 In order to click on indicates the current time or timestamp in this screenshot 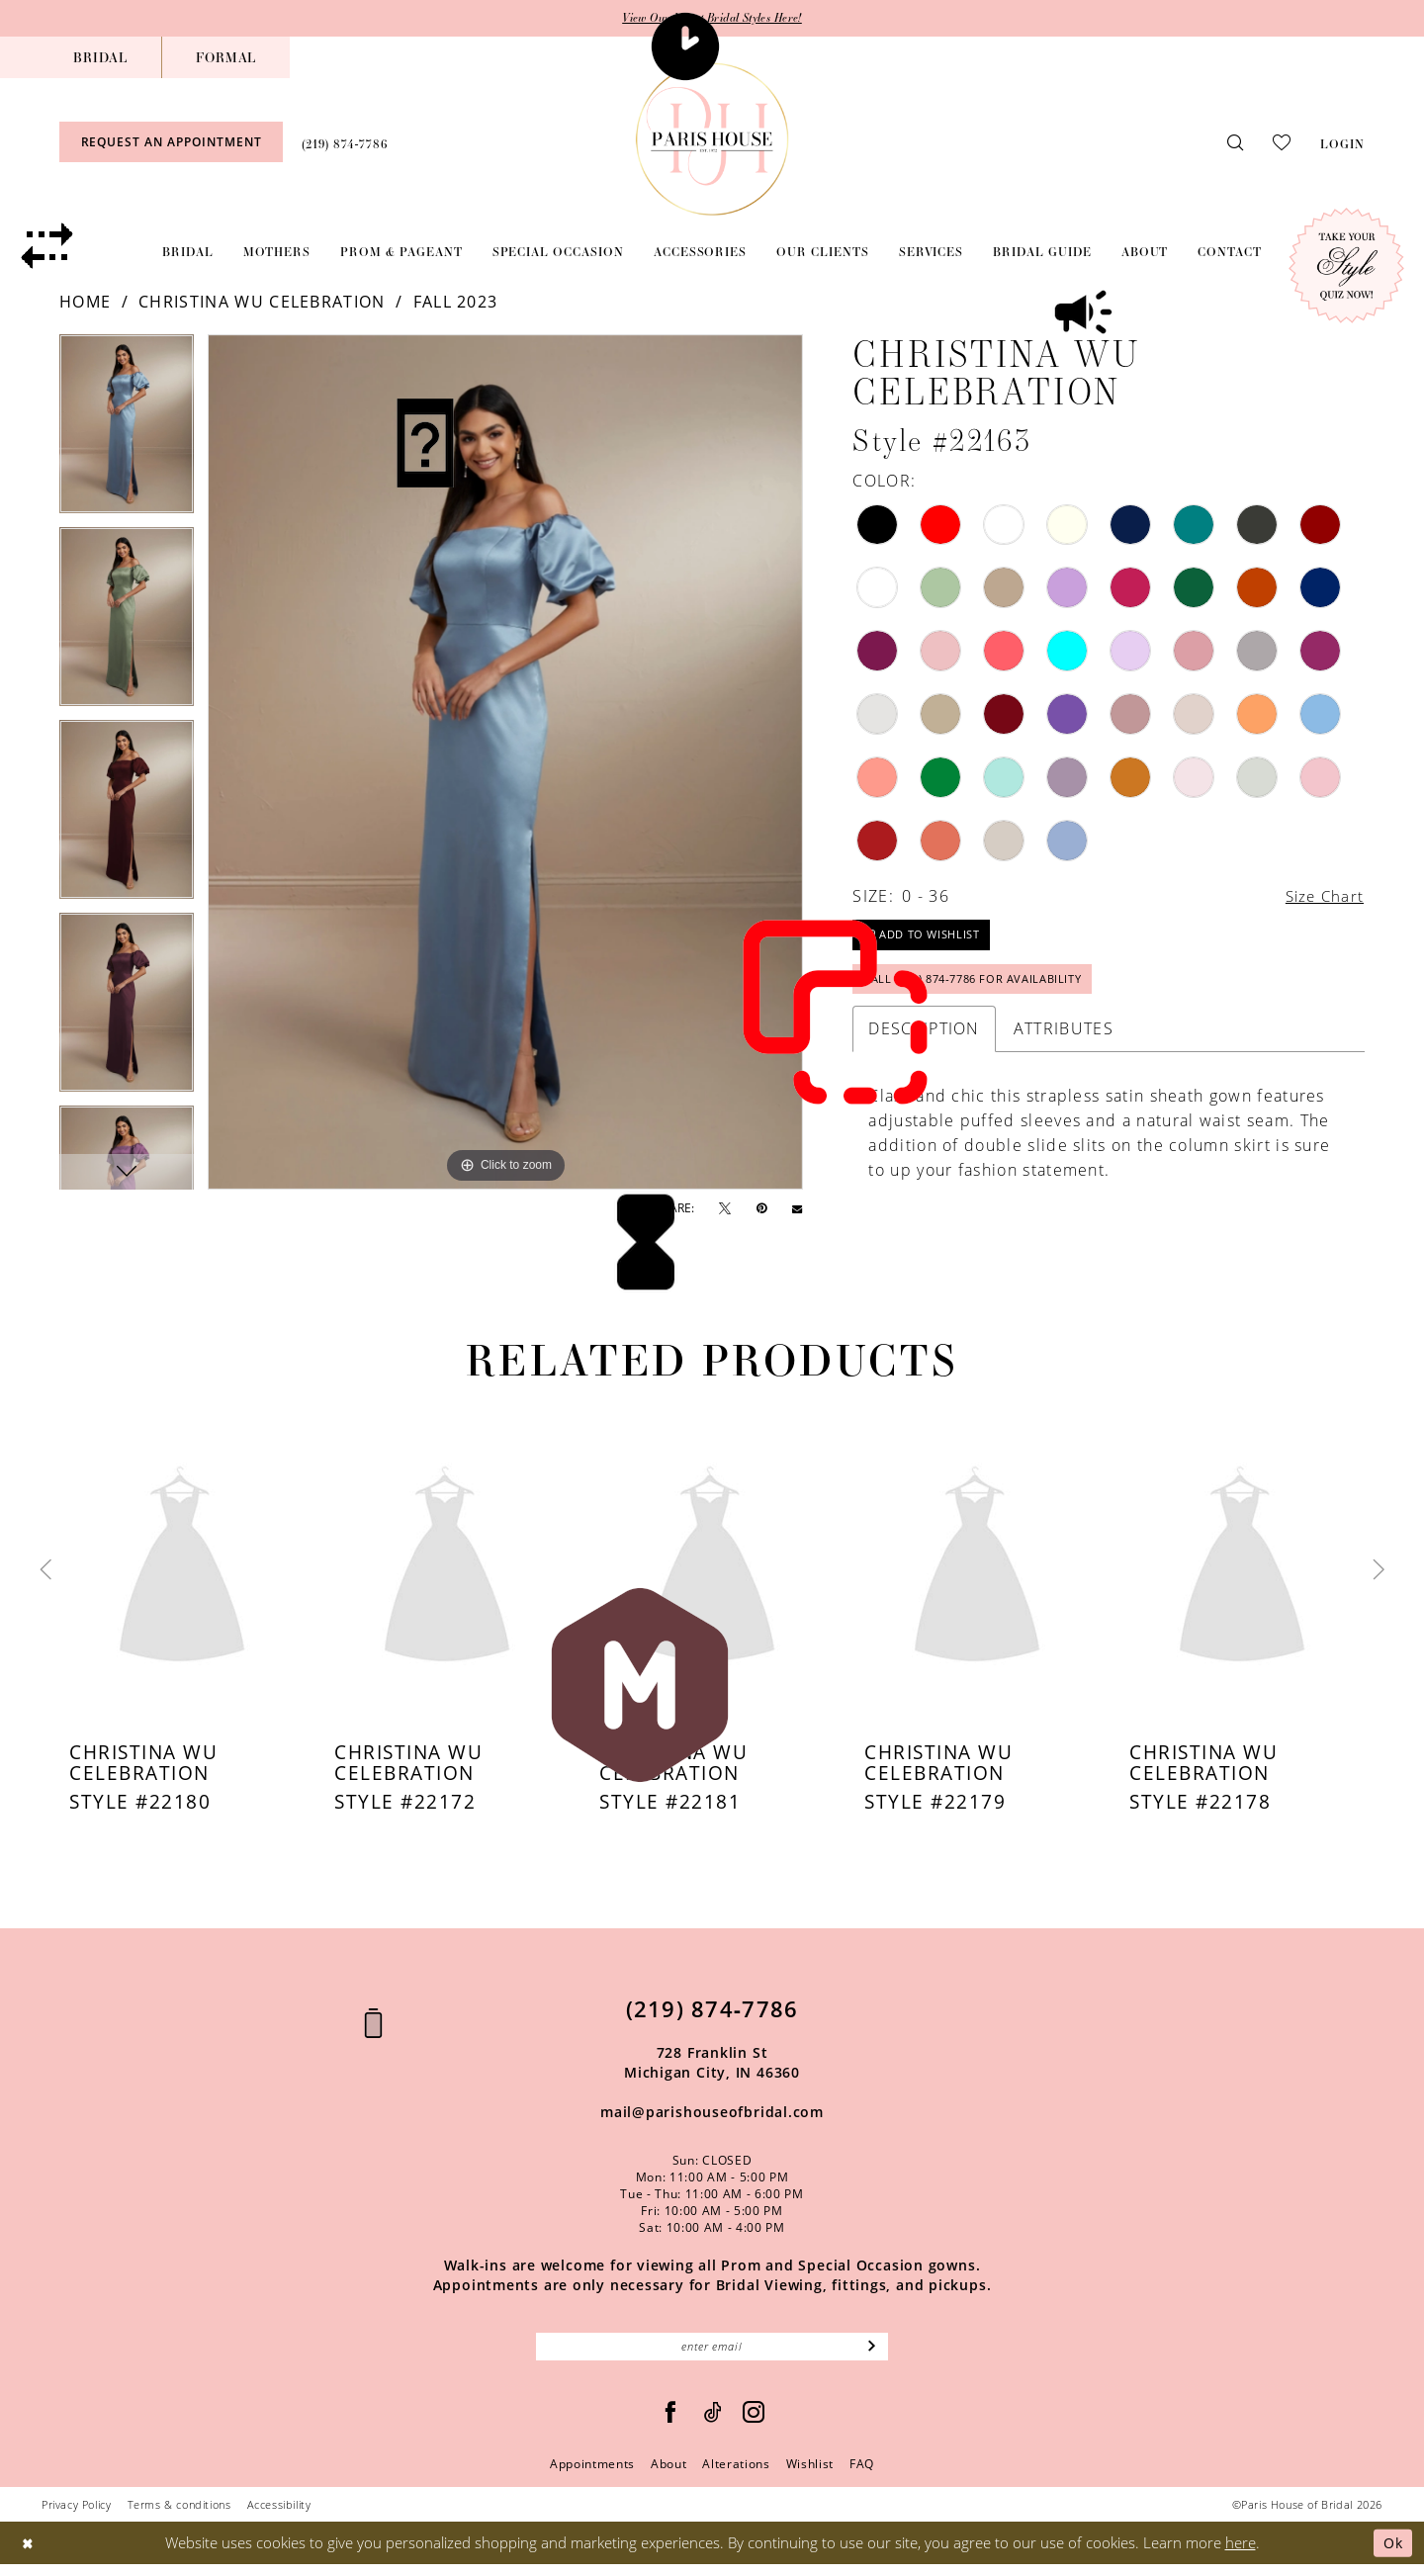, I will do `click(685, 46)`.